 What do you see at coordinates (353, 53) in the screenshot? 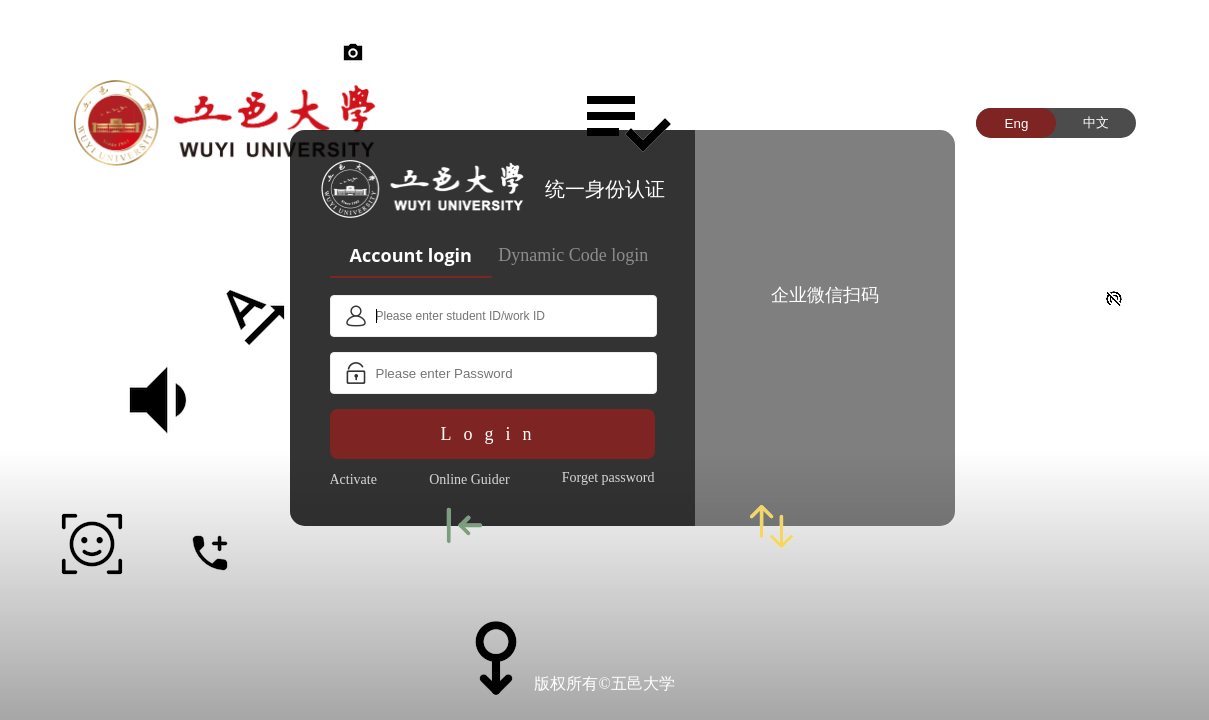
I see `take a photo` at bounding box center [353, 53].